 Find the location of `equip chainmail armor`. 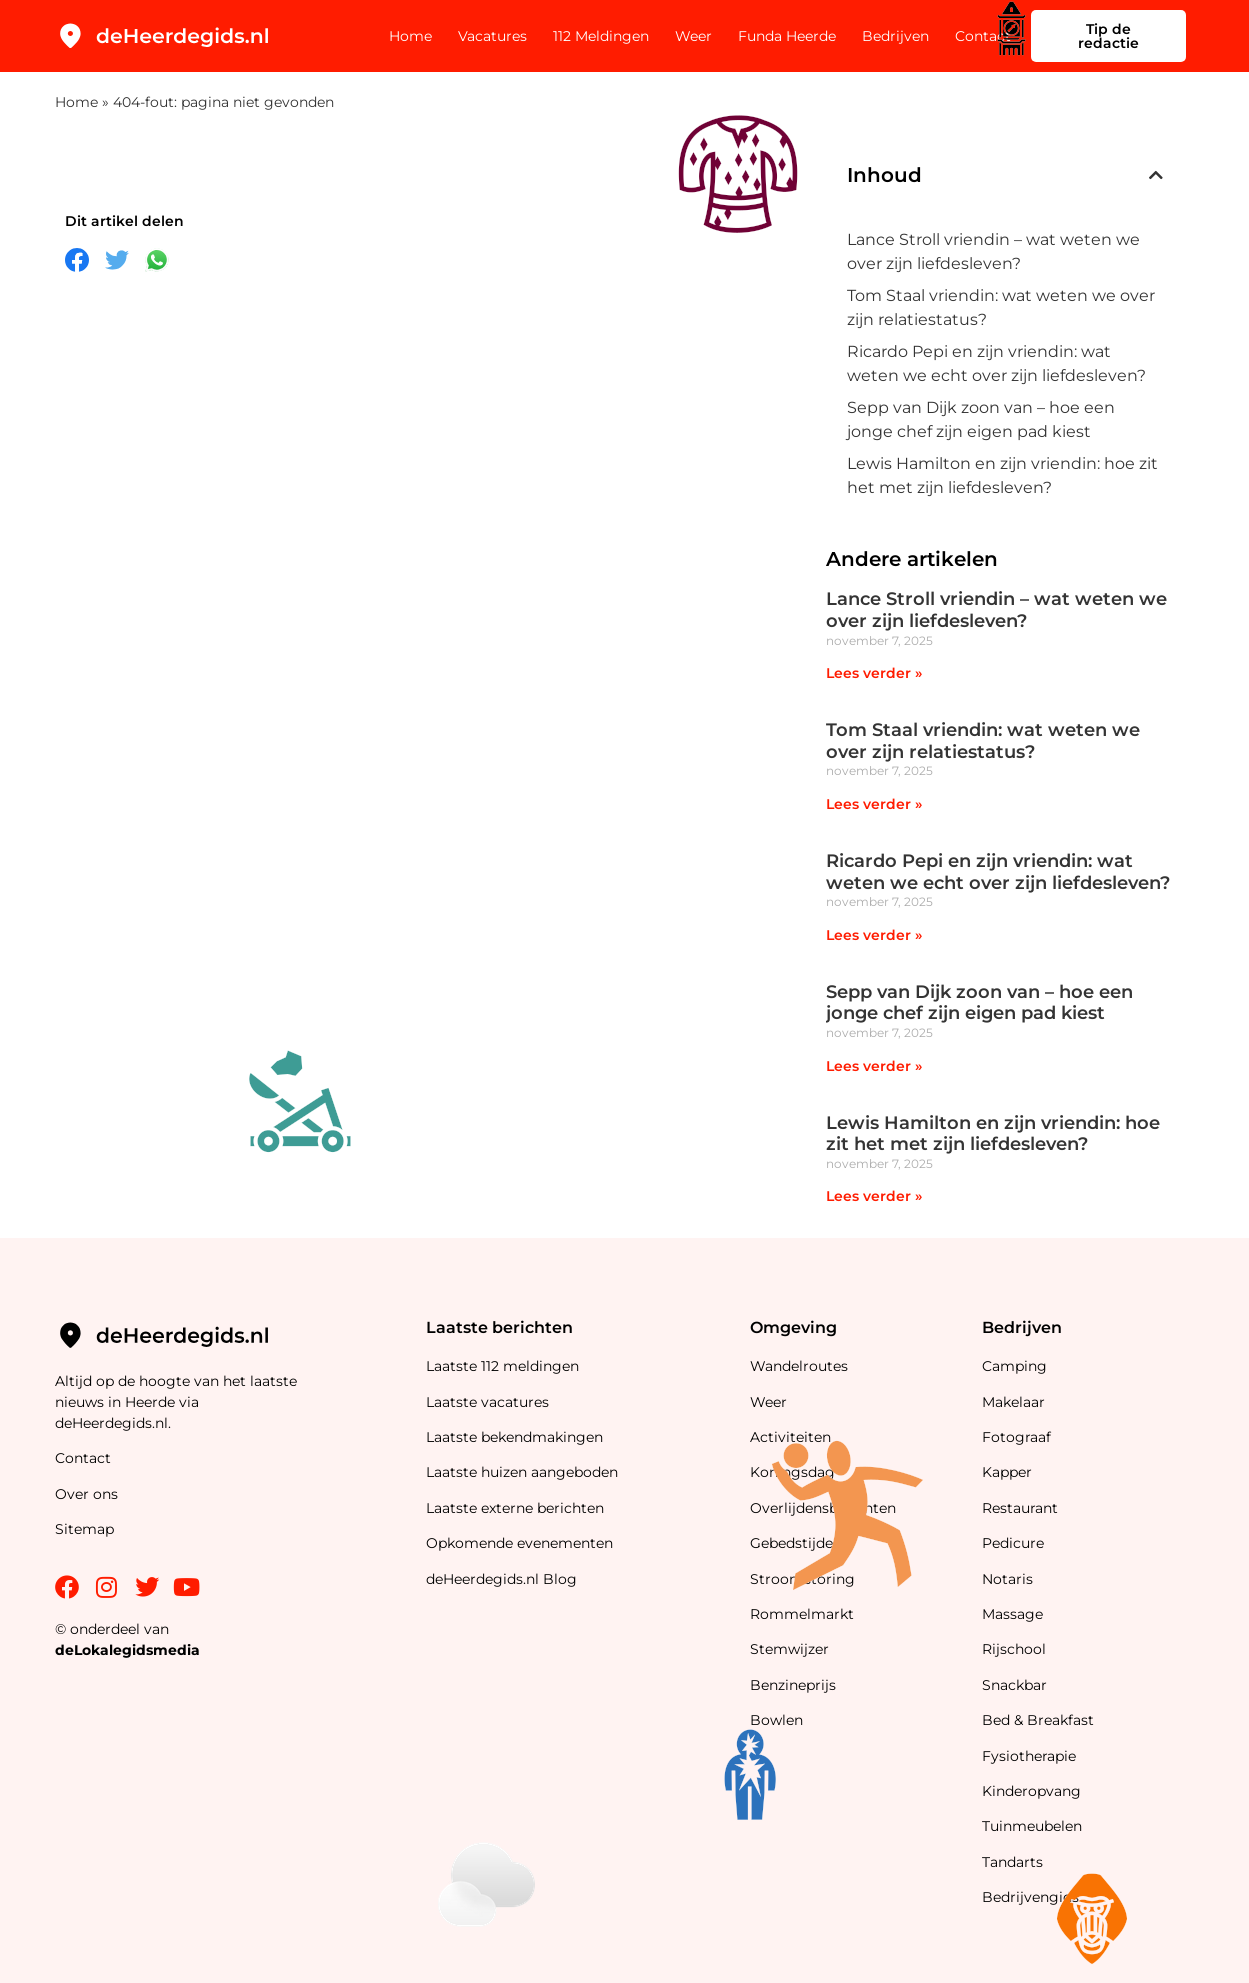

equip chainmail armor is located at coordinates (738, 174).